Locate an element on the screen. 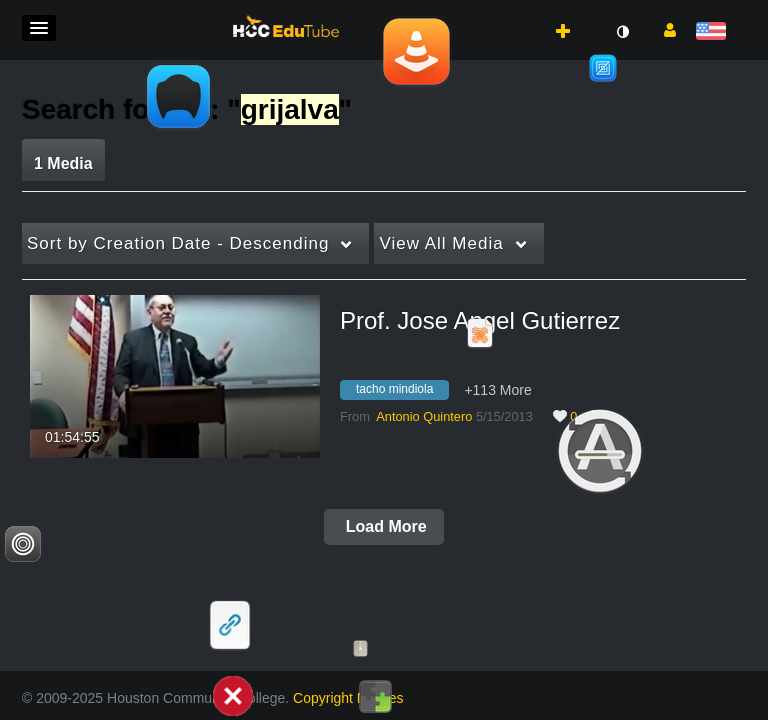 The image size is (768, 720). launch redream dreamcast emulator is located at coordinates (178, 96).